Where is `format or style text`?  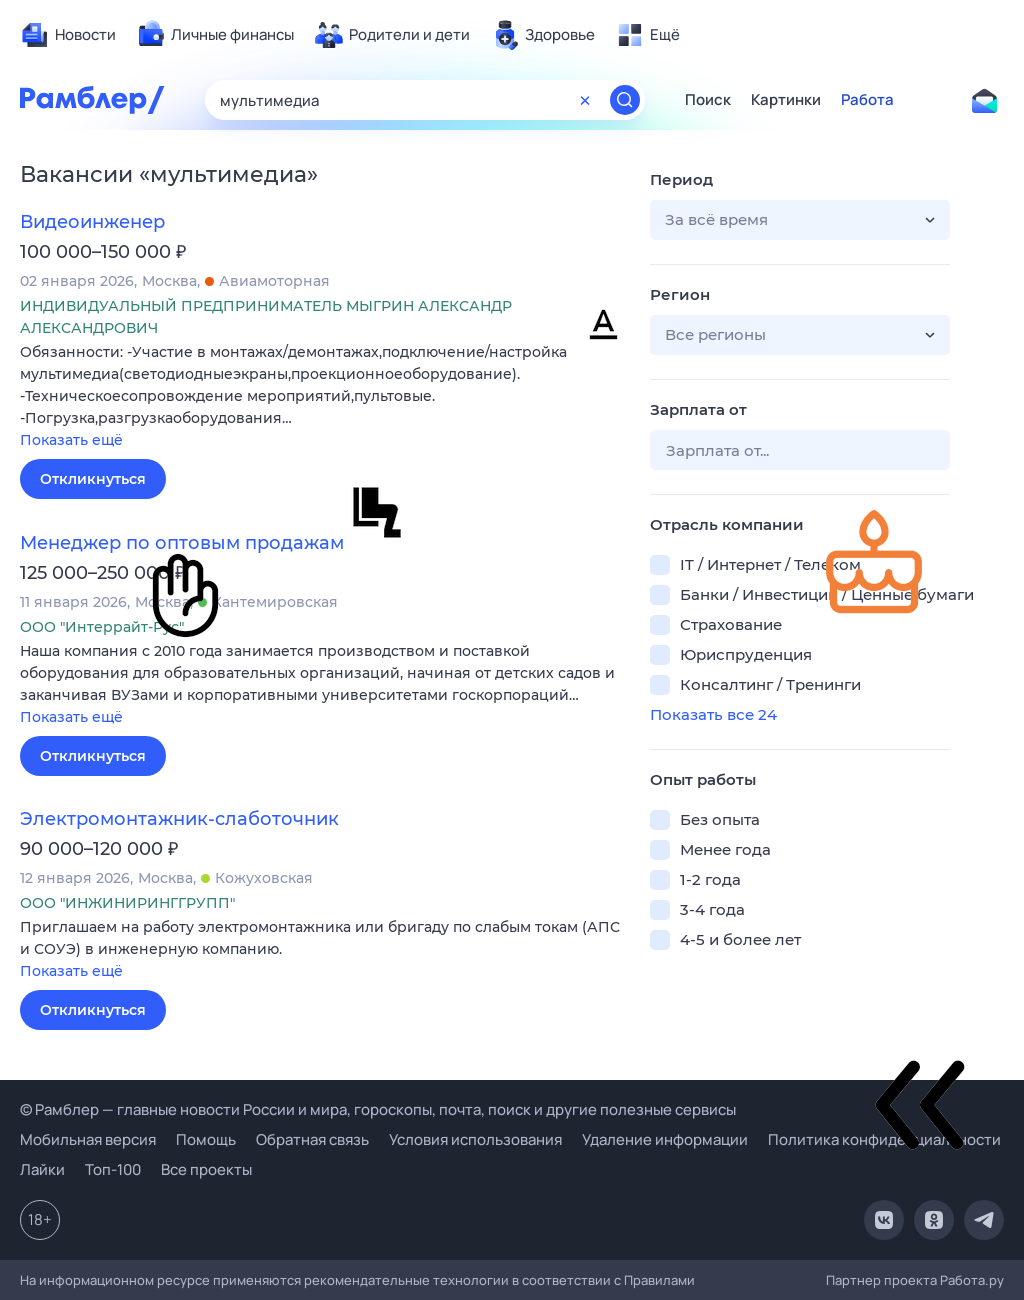
format or style text is located at coordinates (603, 325).